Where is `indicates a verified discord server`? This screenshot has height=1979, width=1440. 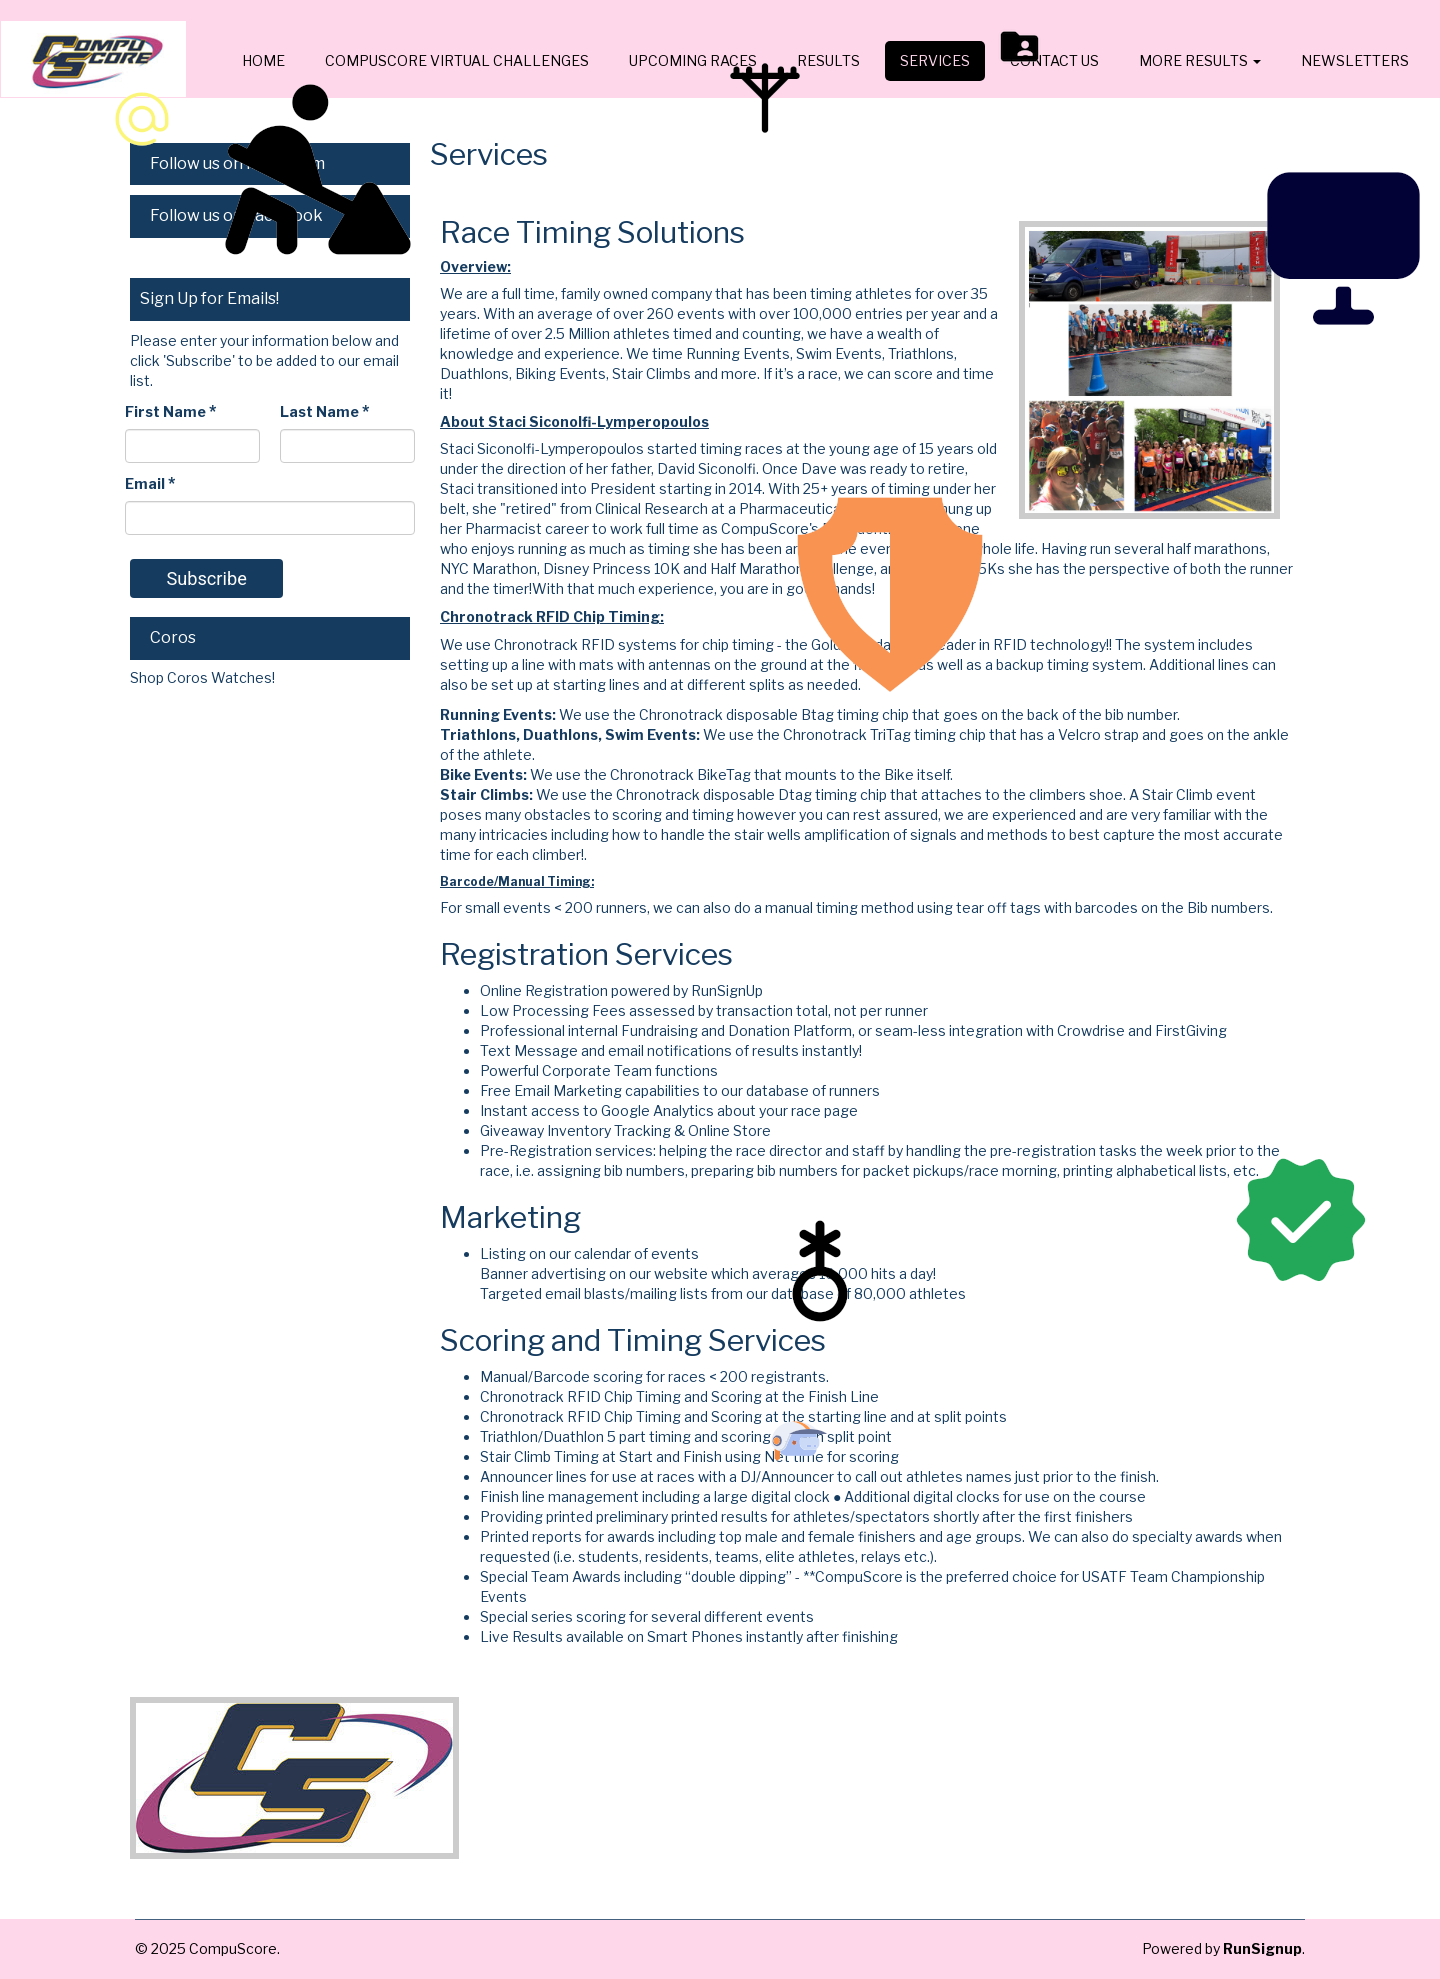
indicates a verified discord server is located at coordinates (1301, 1220).